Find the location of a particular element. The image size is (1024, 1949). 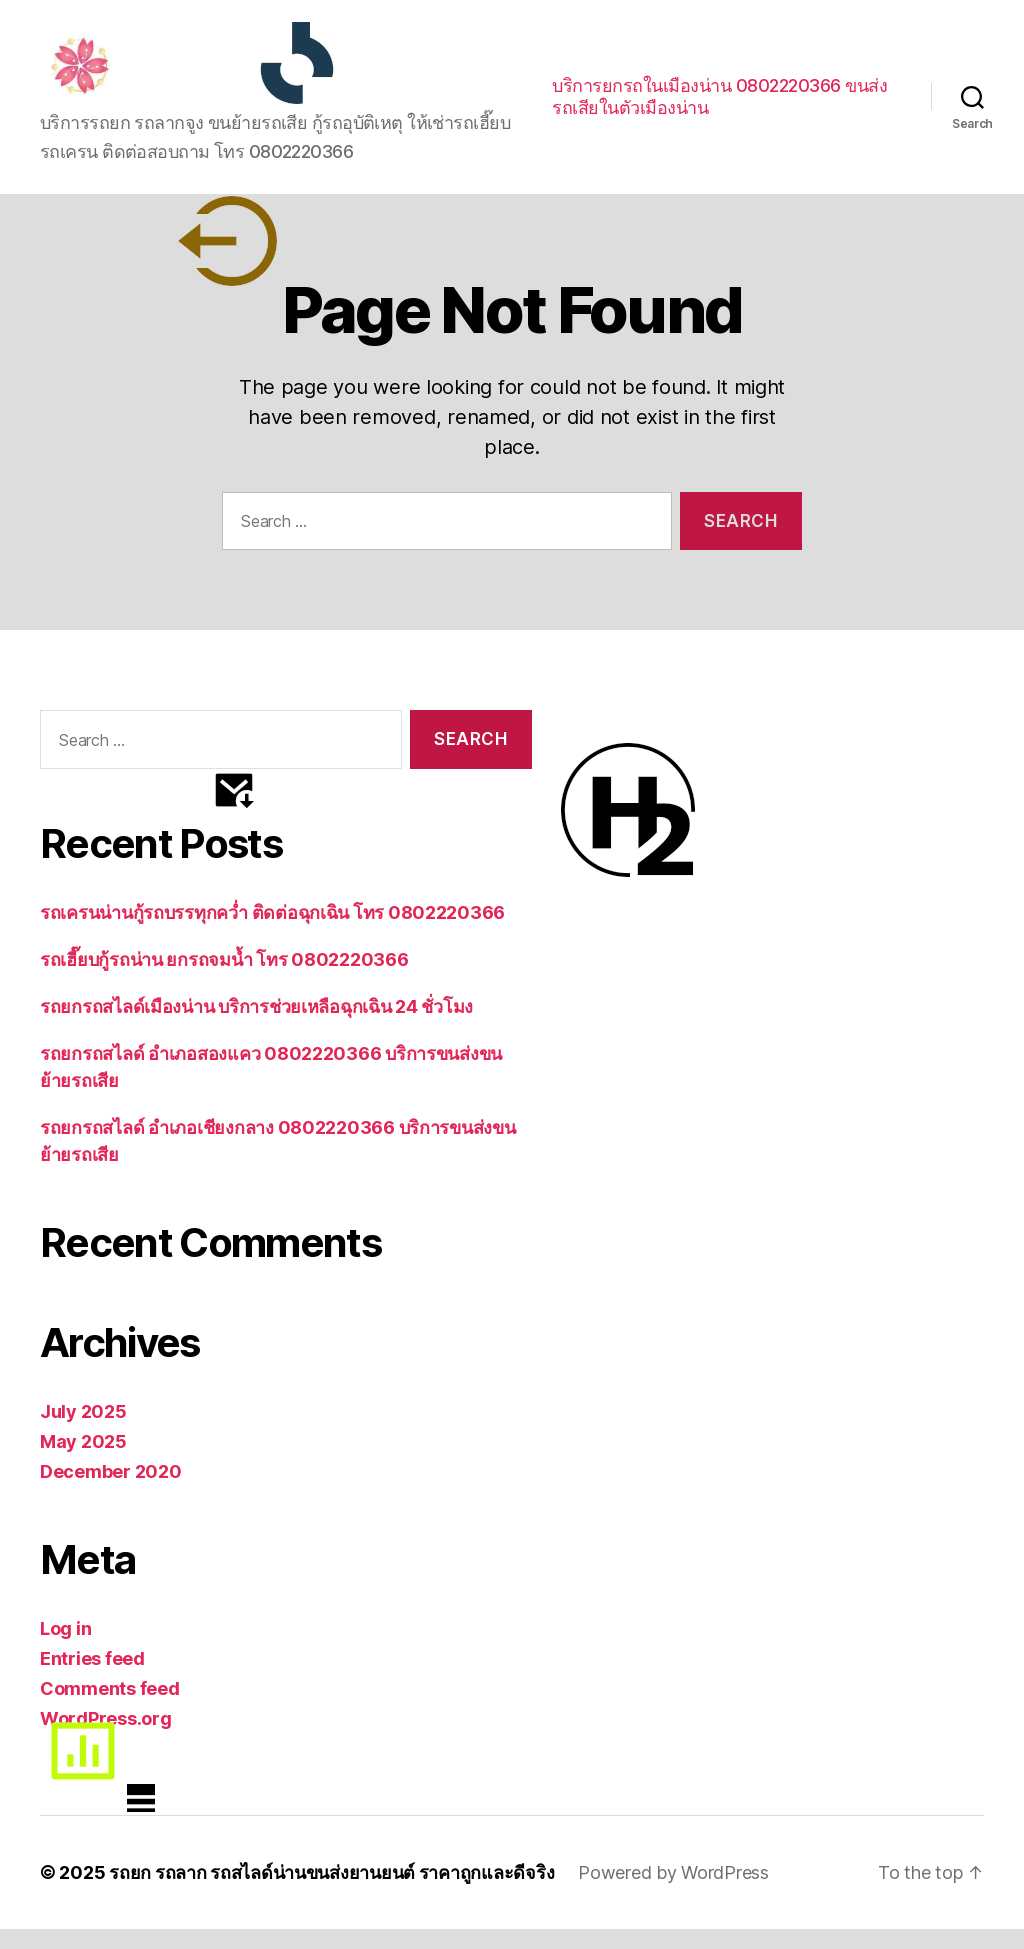

download email or message attachment is located at coordinates (234, 790).